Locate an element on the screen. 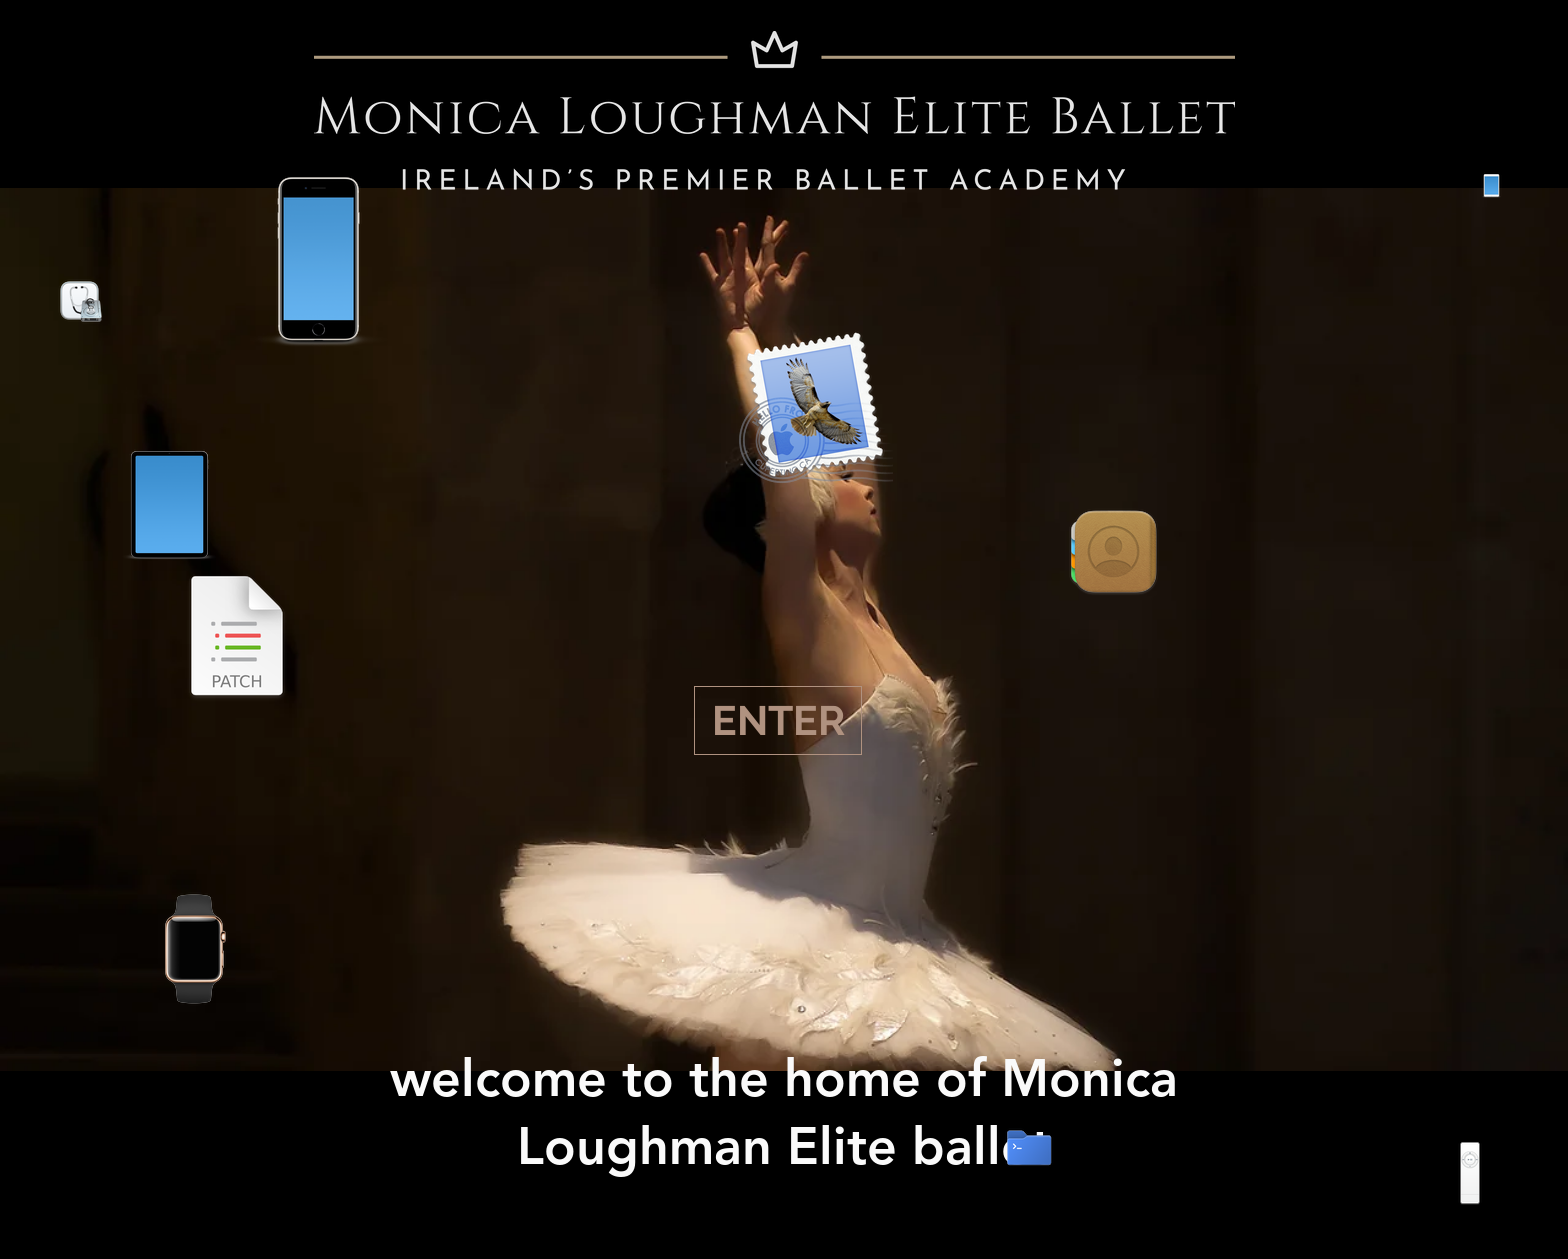 The height and width of the screenshot is (1259, 1568). open mail preferences or settings is located at coordinates (815, 407).